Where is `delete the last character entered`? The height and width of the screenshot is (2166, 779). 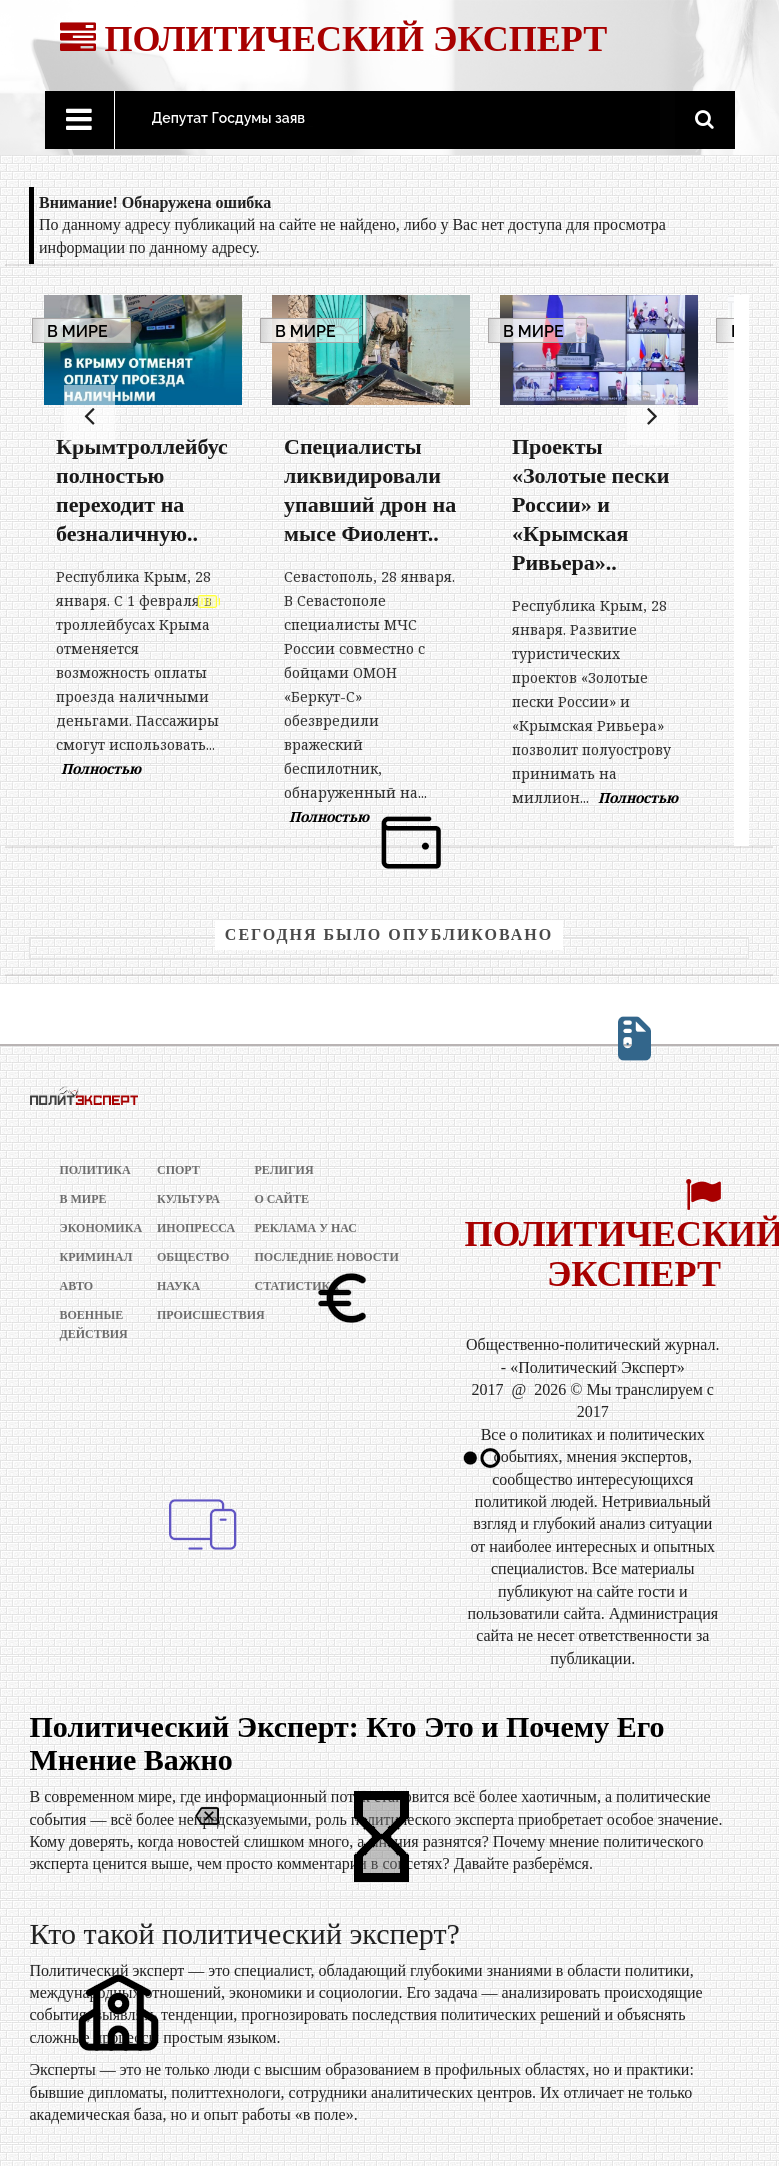 delete the last character entered is located at coordinates (207, 1816).